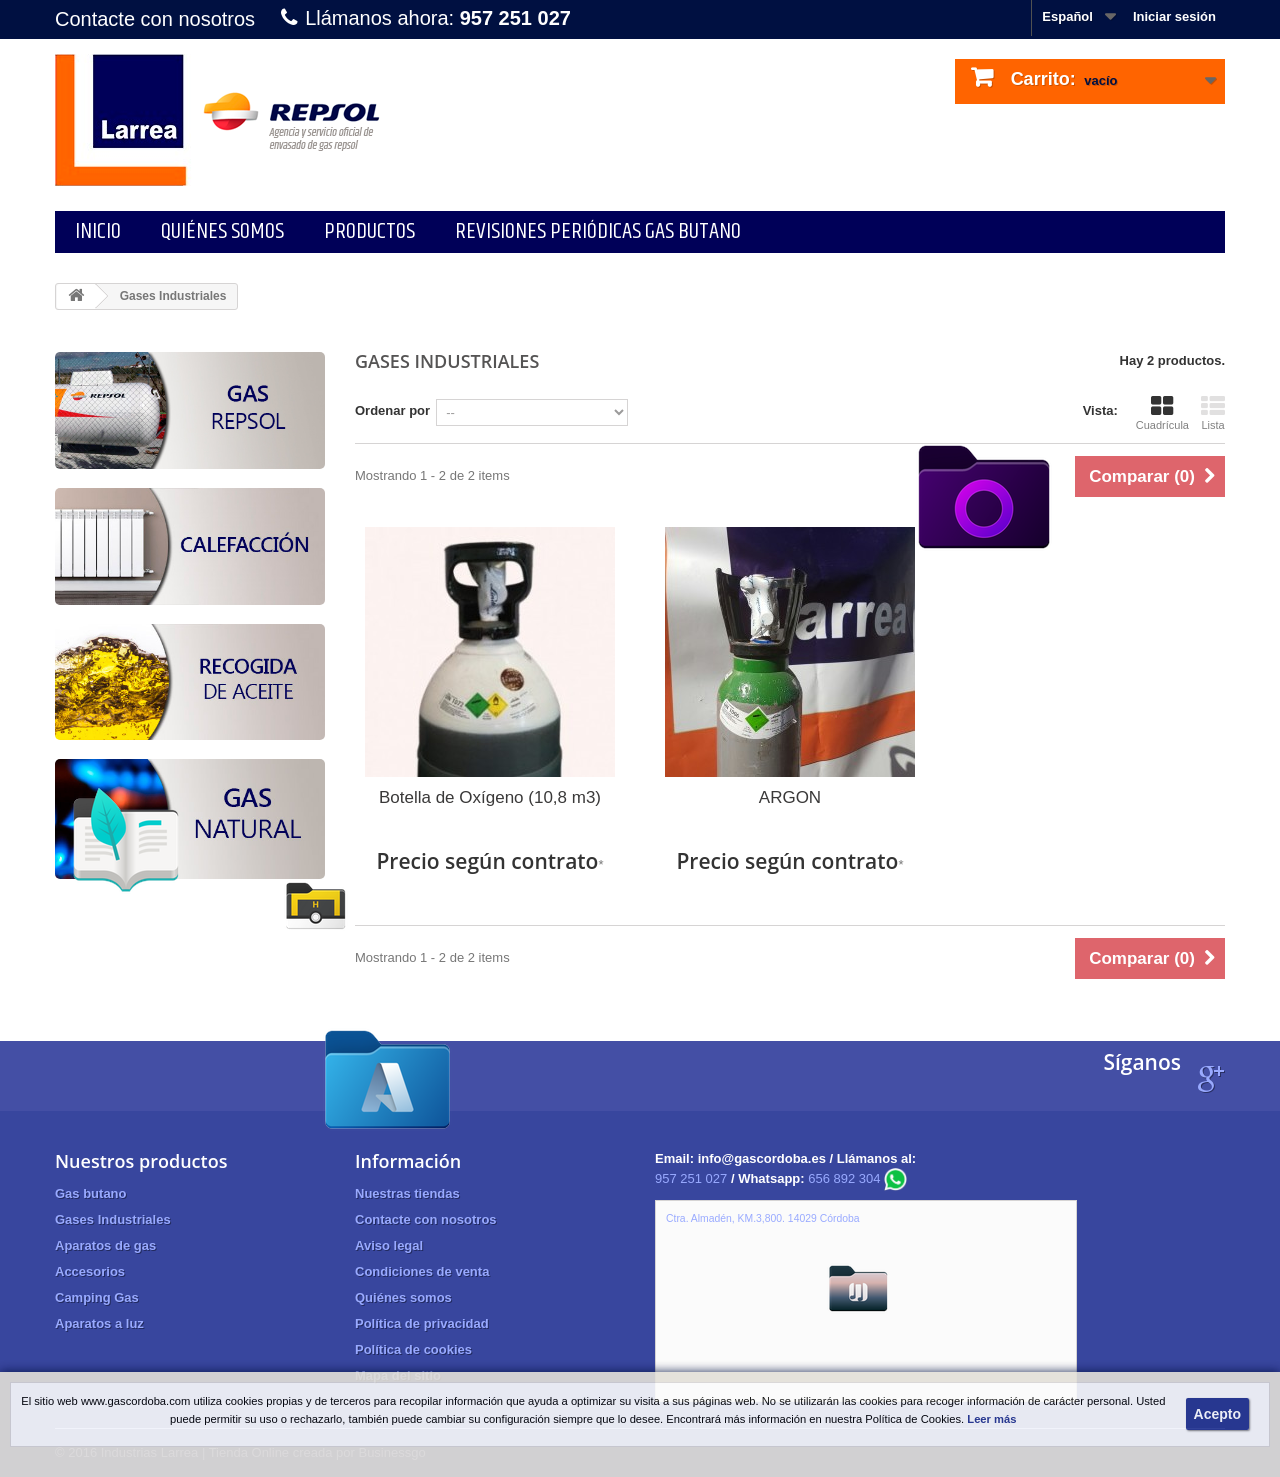  What do you see at coordinates (315, 907) in the screenshot?
I see `folder for pokémon ultra ball collection or related game files` at bounding box center [315, 907].